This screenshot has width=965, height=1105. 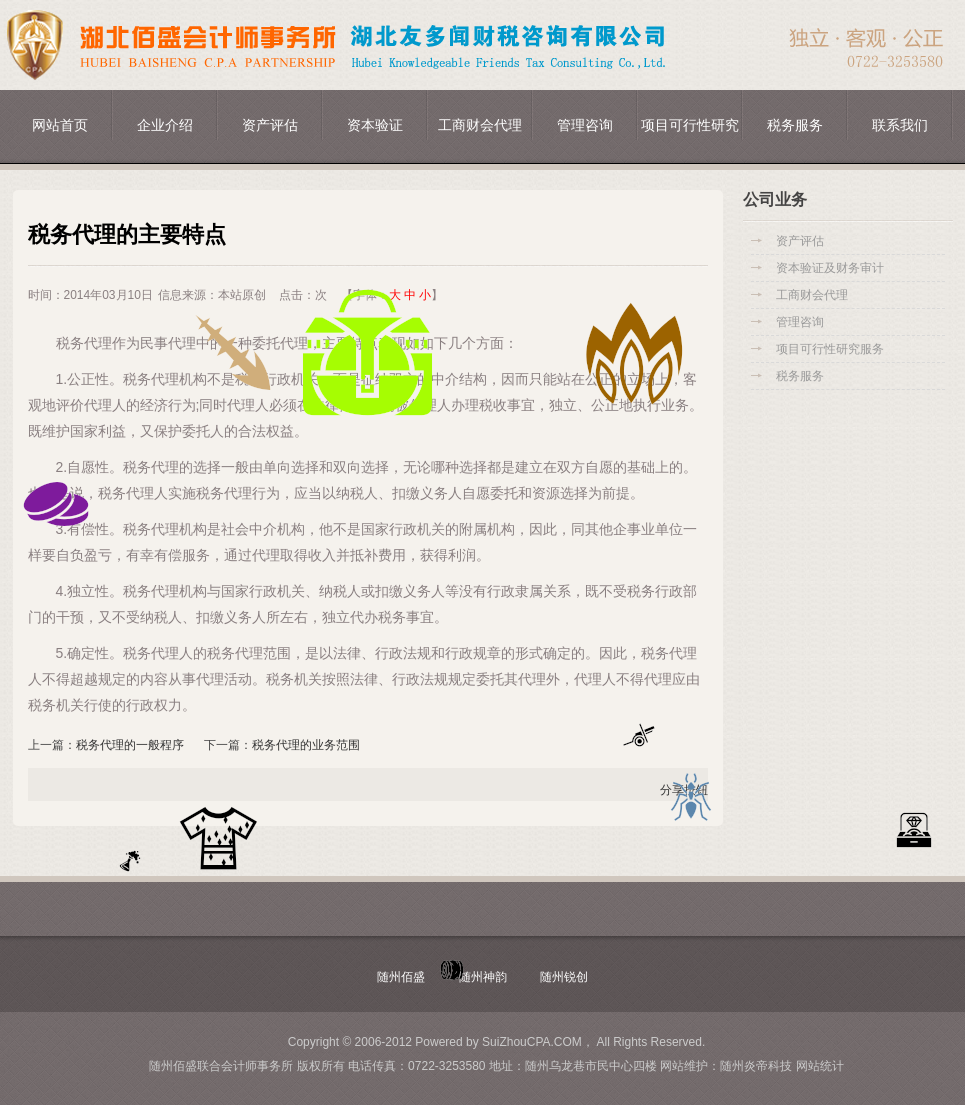 I want to click on view jewelry or engagement ring item, so click(x=914, y=830).